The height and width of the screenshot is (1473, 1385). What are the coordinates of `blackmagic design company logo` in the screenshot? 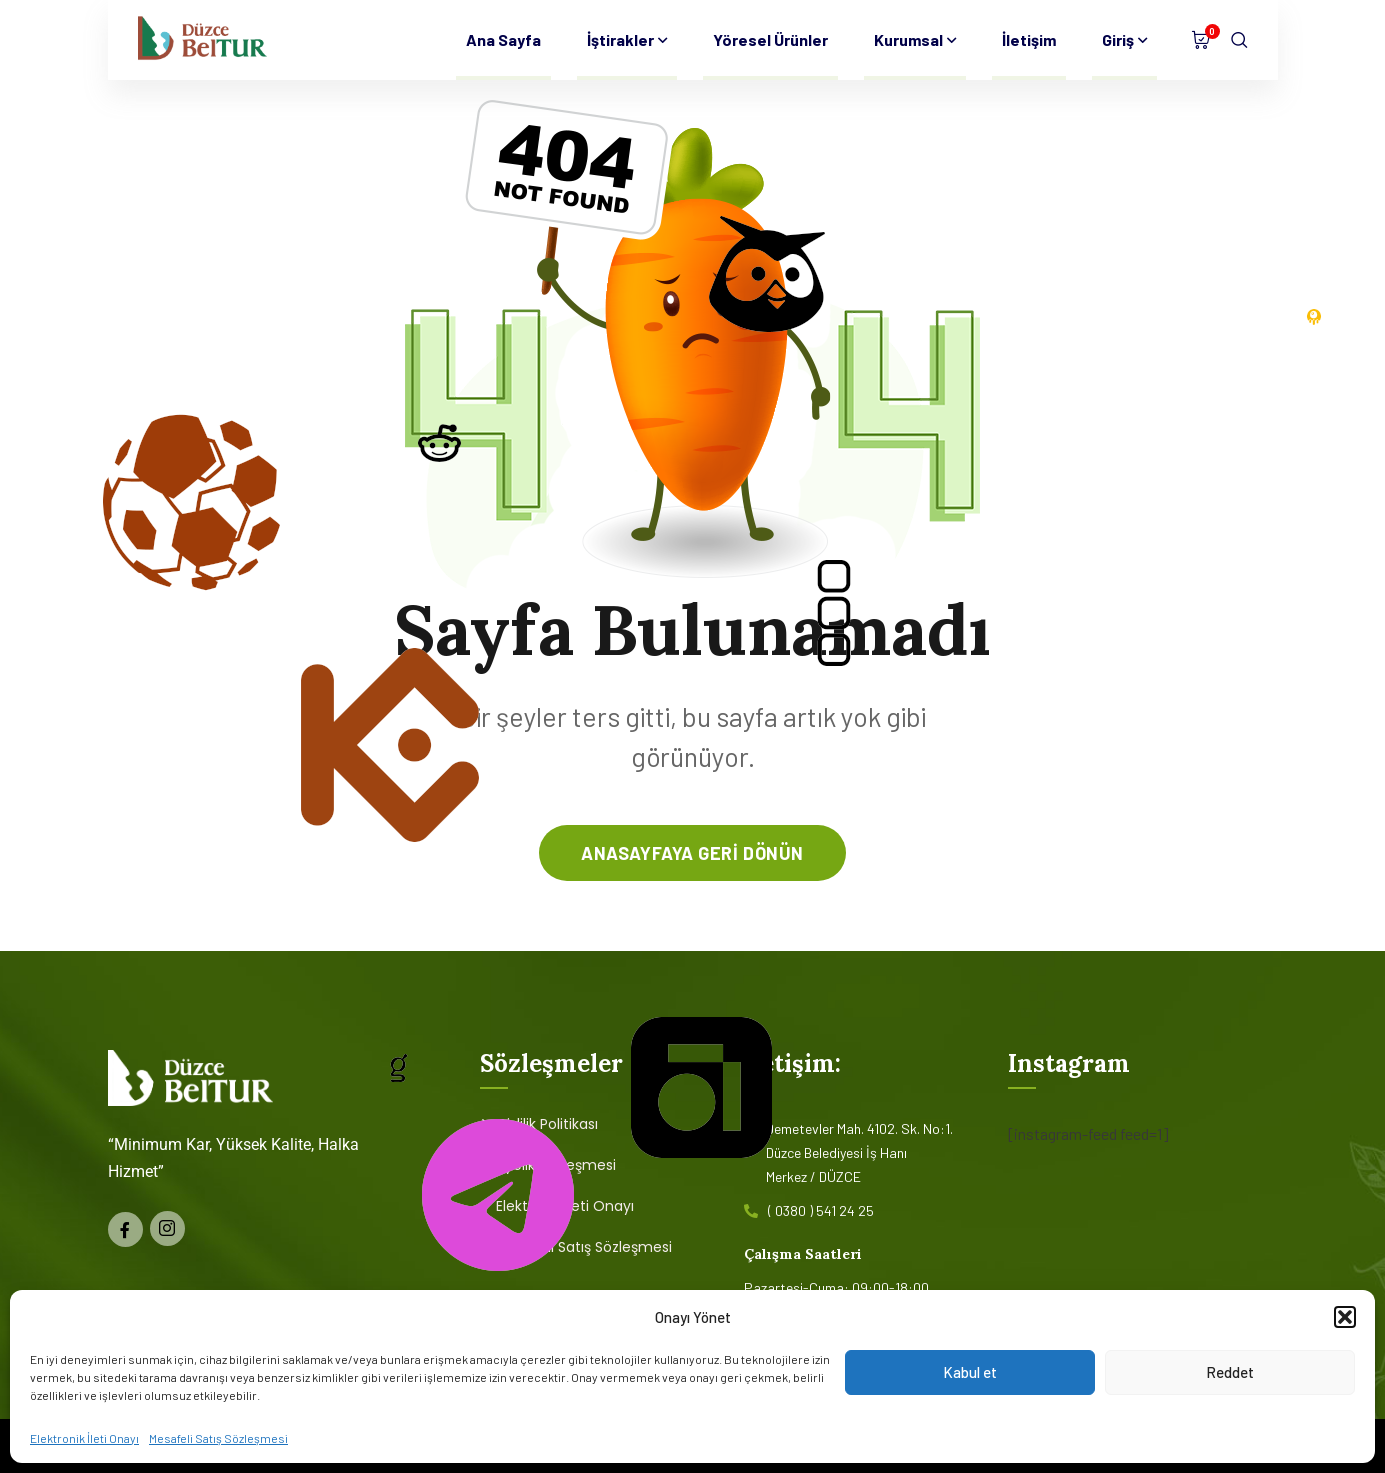 It's located at (834, 613).